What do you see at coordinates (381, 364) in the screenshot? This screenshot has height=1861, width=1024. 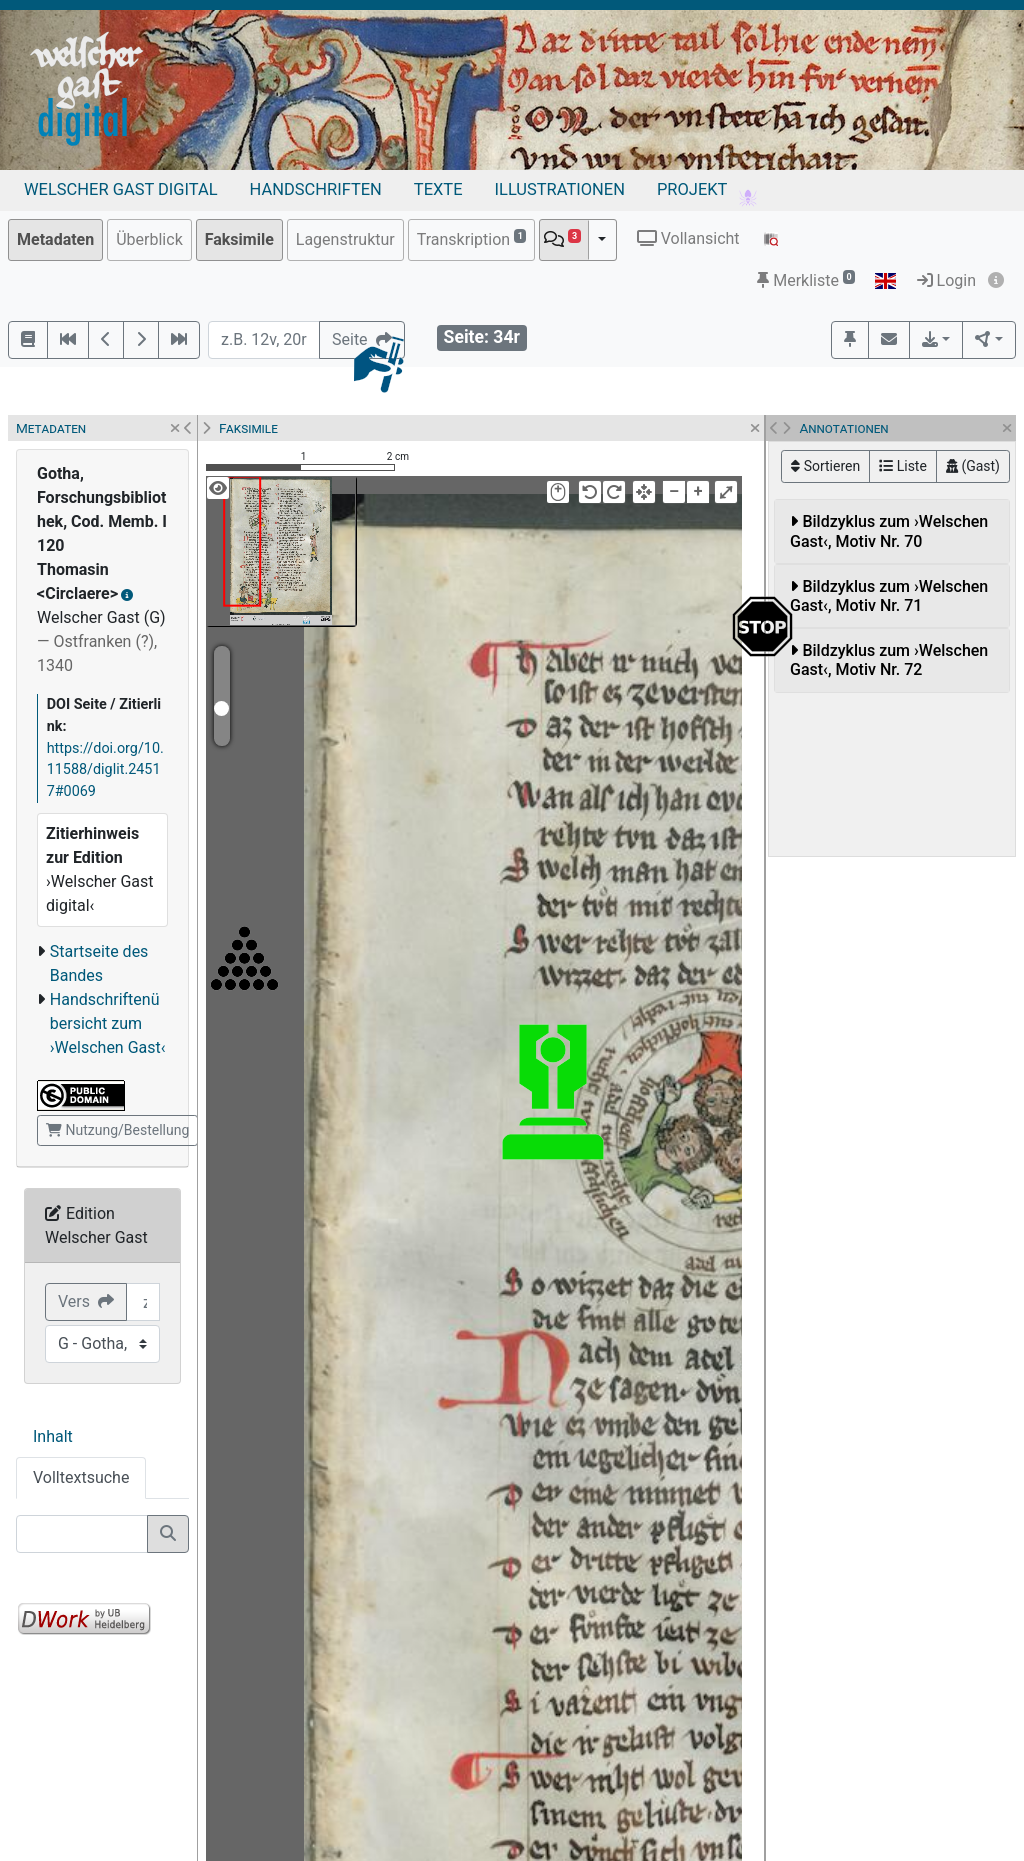 I see `conduct a science experiment or lab test` at bounding box center [381, 364].